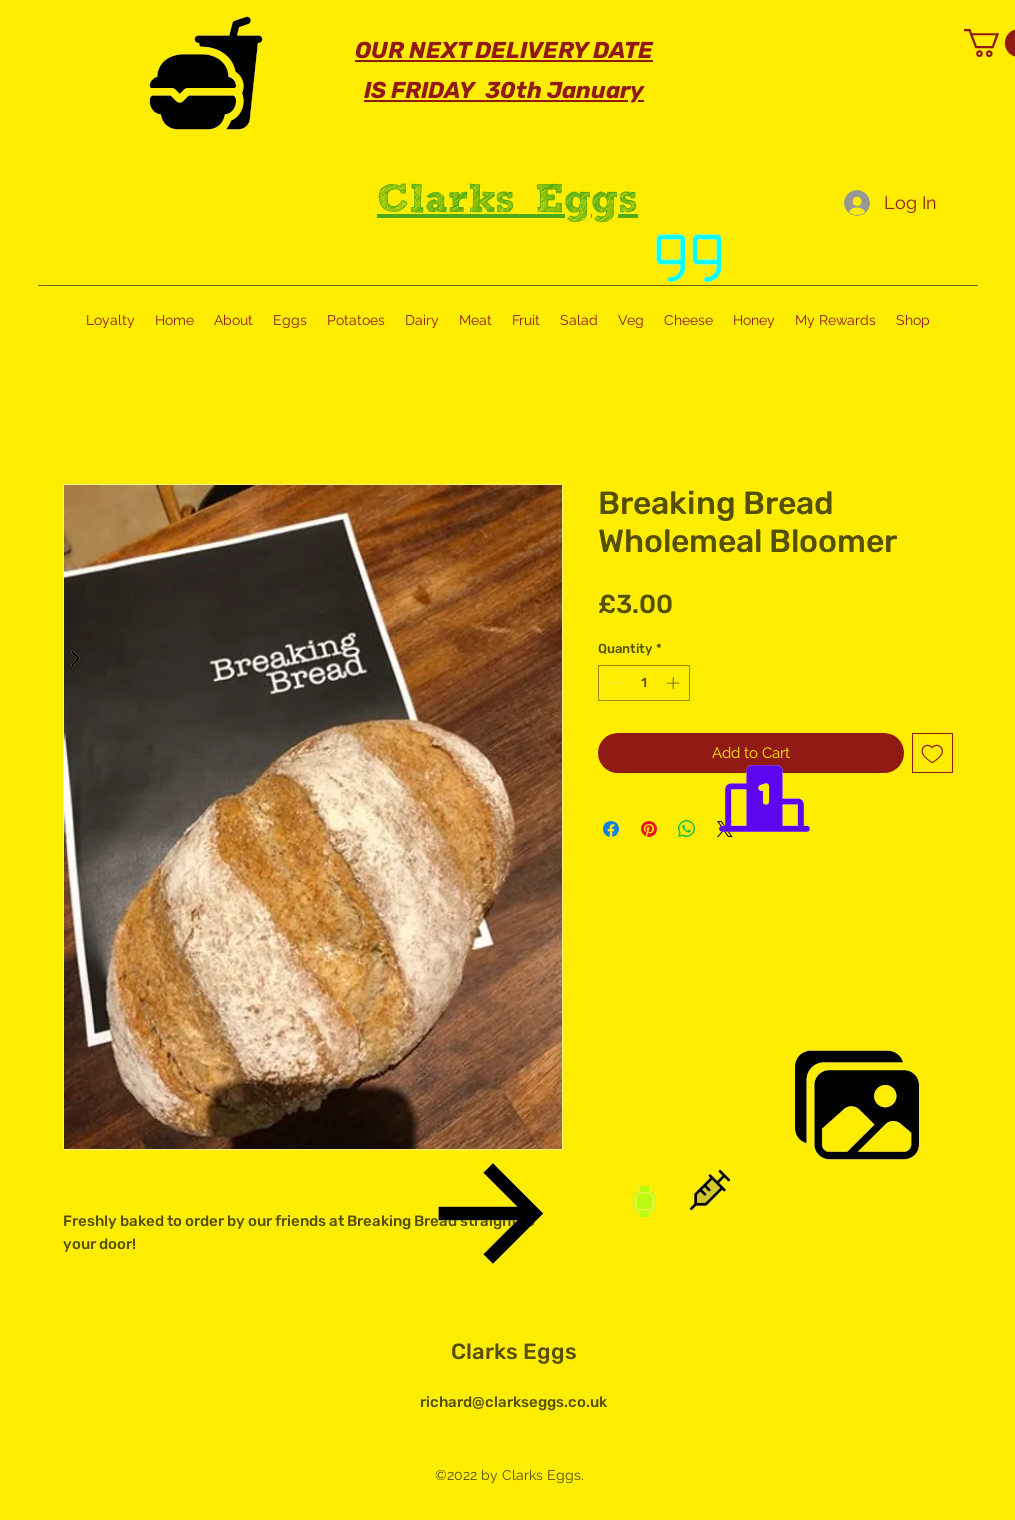 This screenshot has height=1520, width=1015. Describe the element at coordinates (206, 73) in the screenshot. I see `browse nearby fast food restaurants` at that location.